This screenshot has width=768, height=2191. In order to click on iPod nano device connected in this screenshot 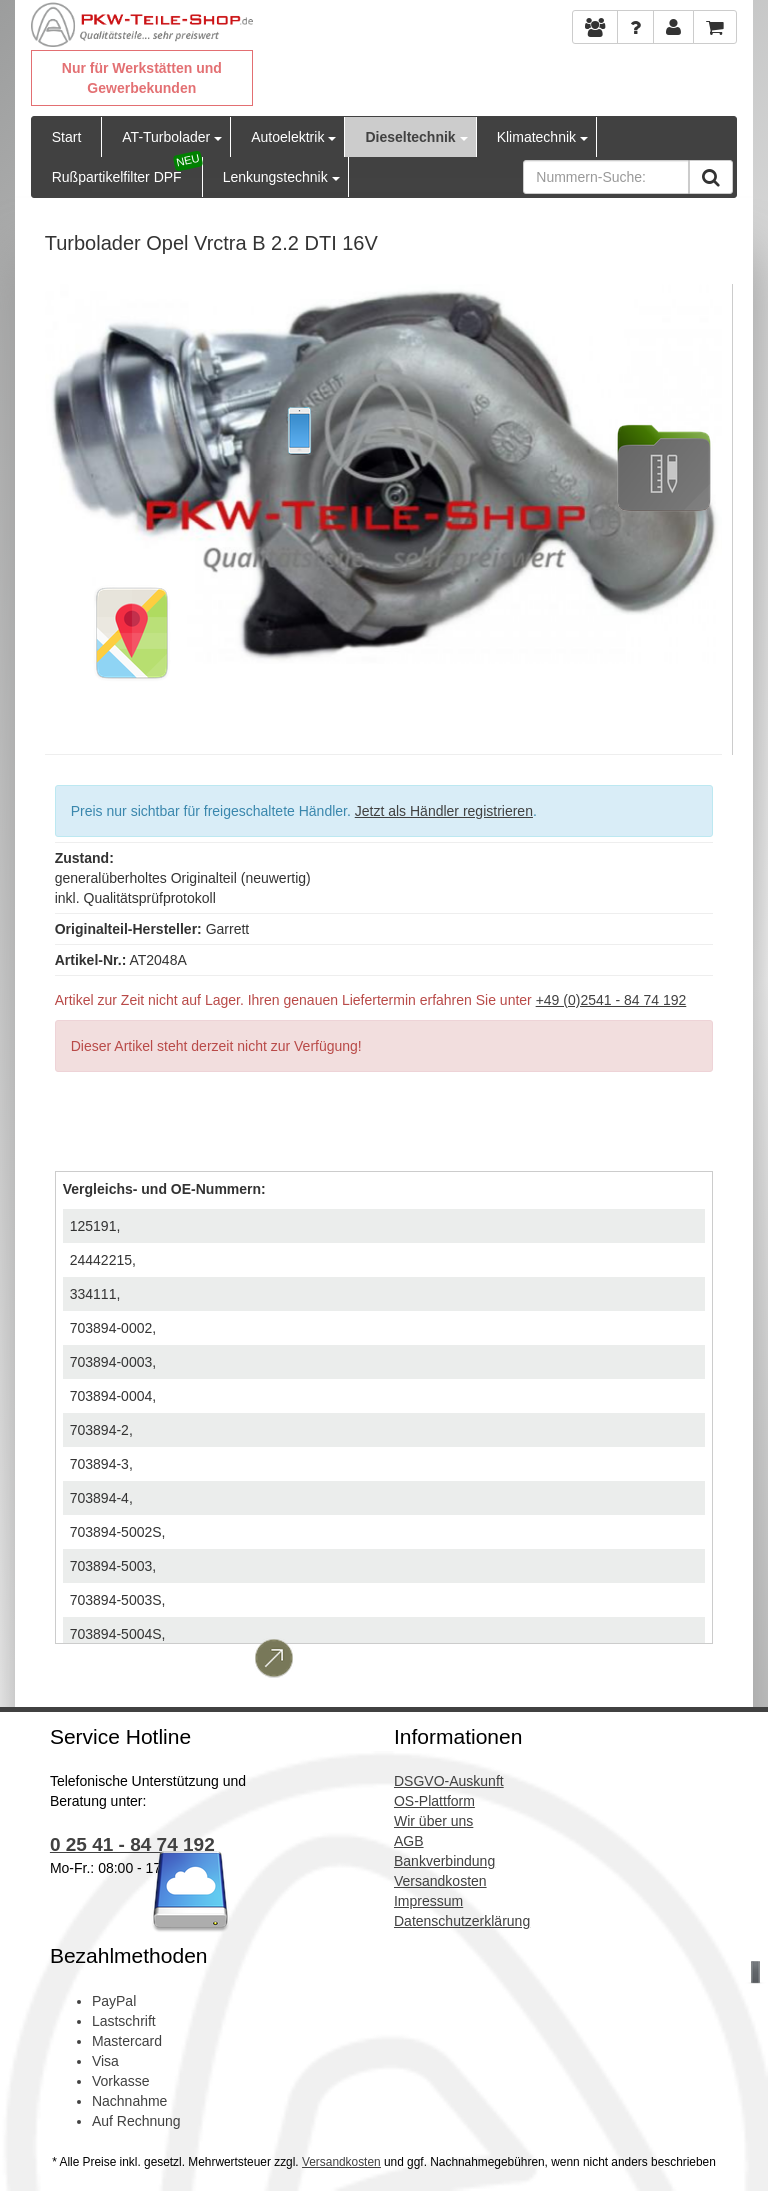, I will do `click(755, 1972)`.